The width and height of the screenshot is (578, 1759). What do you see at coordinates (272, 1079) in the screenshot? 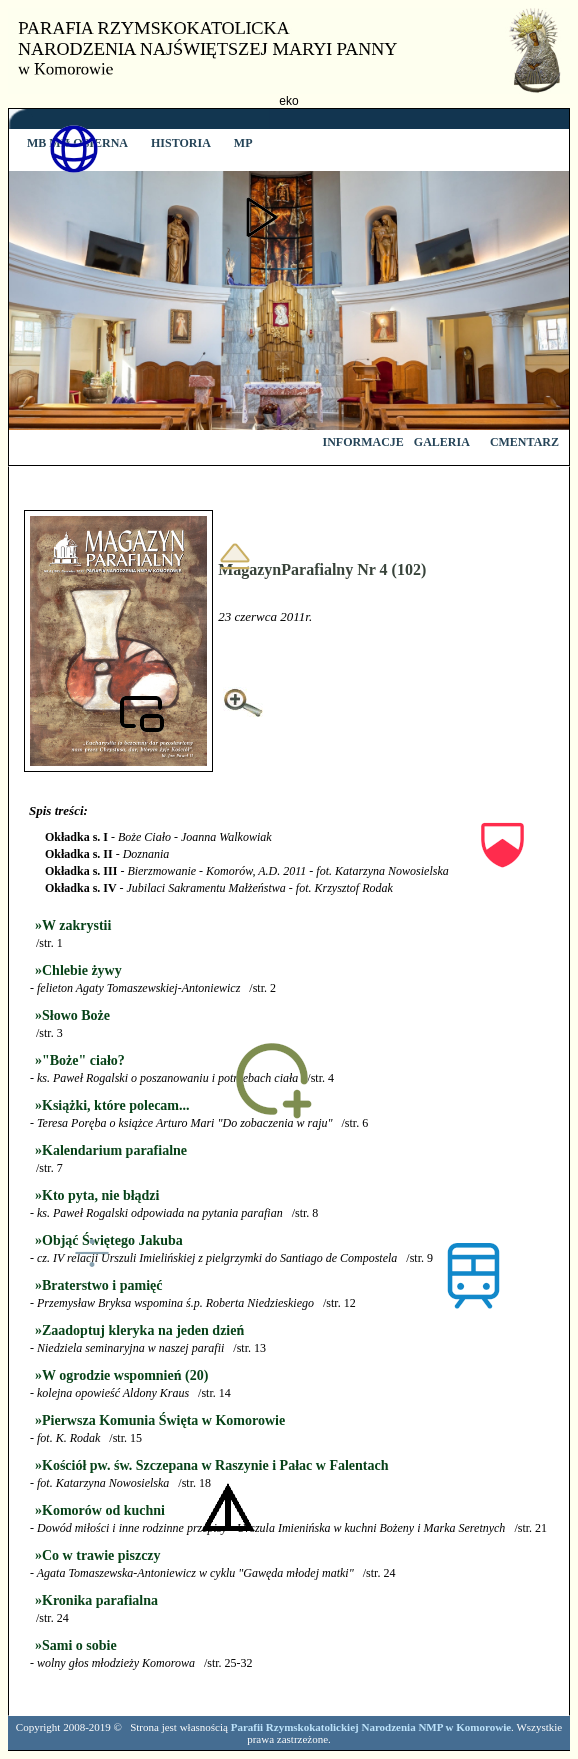
I see `add a new item or entry` at bounding box center [272, 1079].